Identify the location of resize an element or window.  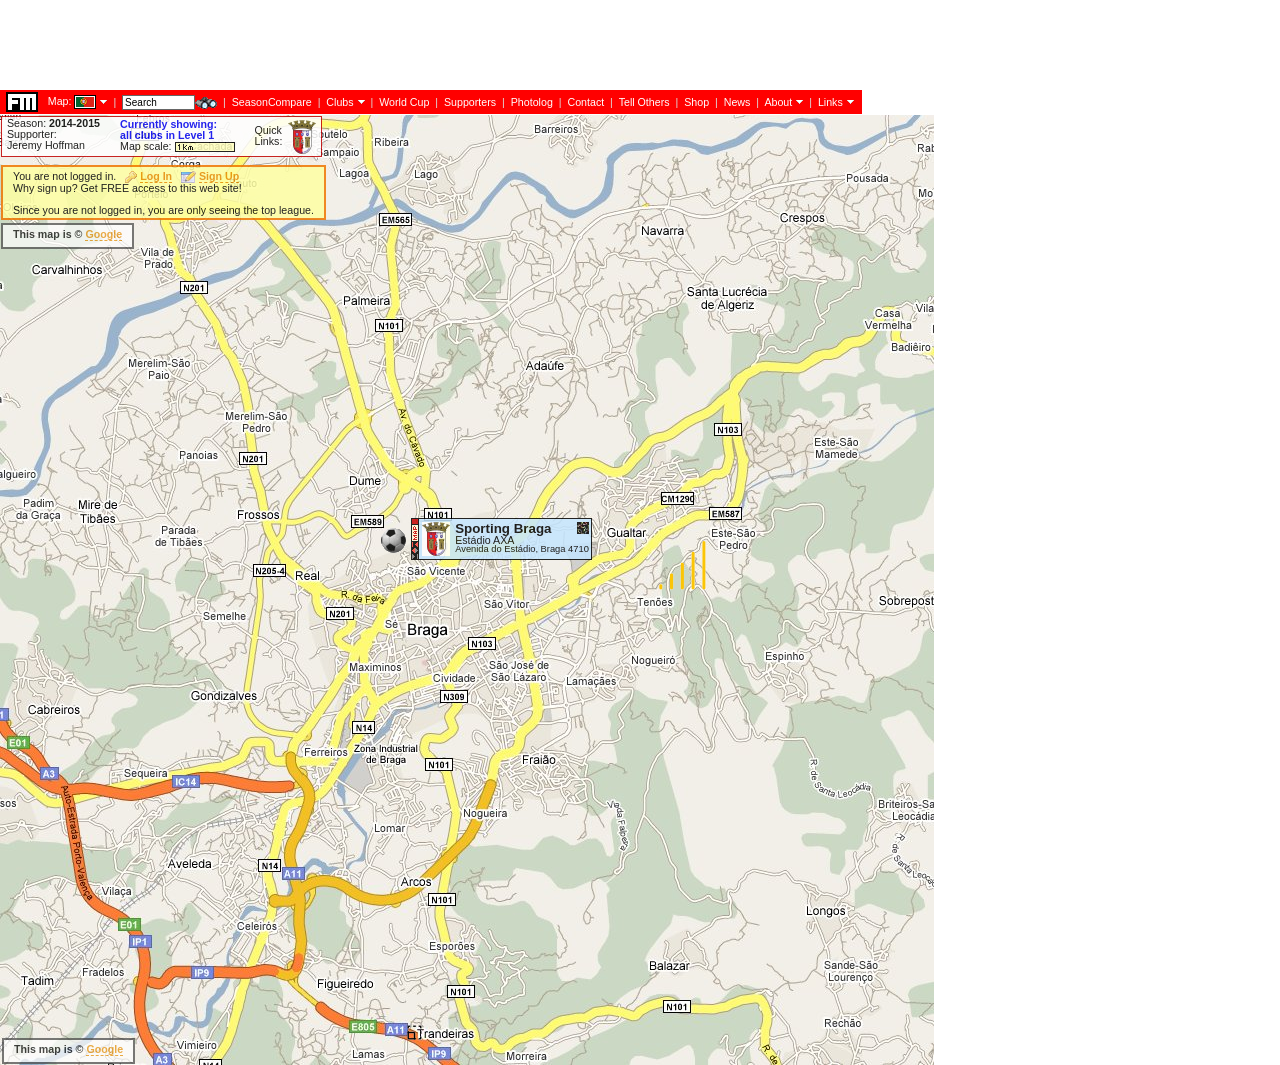
(414, 1032).